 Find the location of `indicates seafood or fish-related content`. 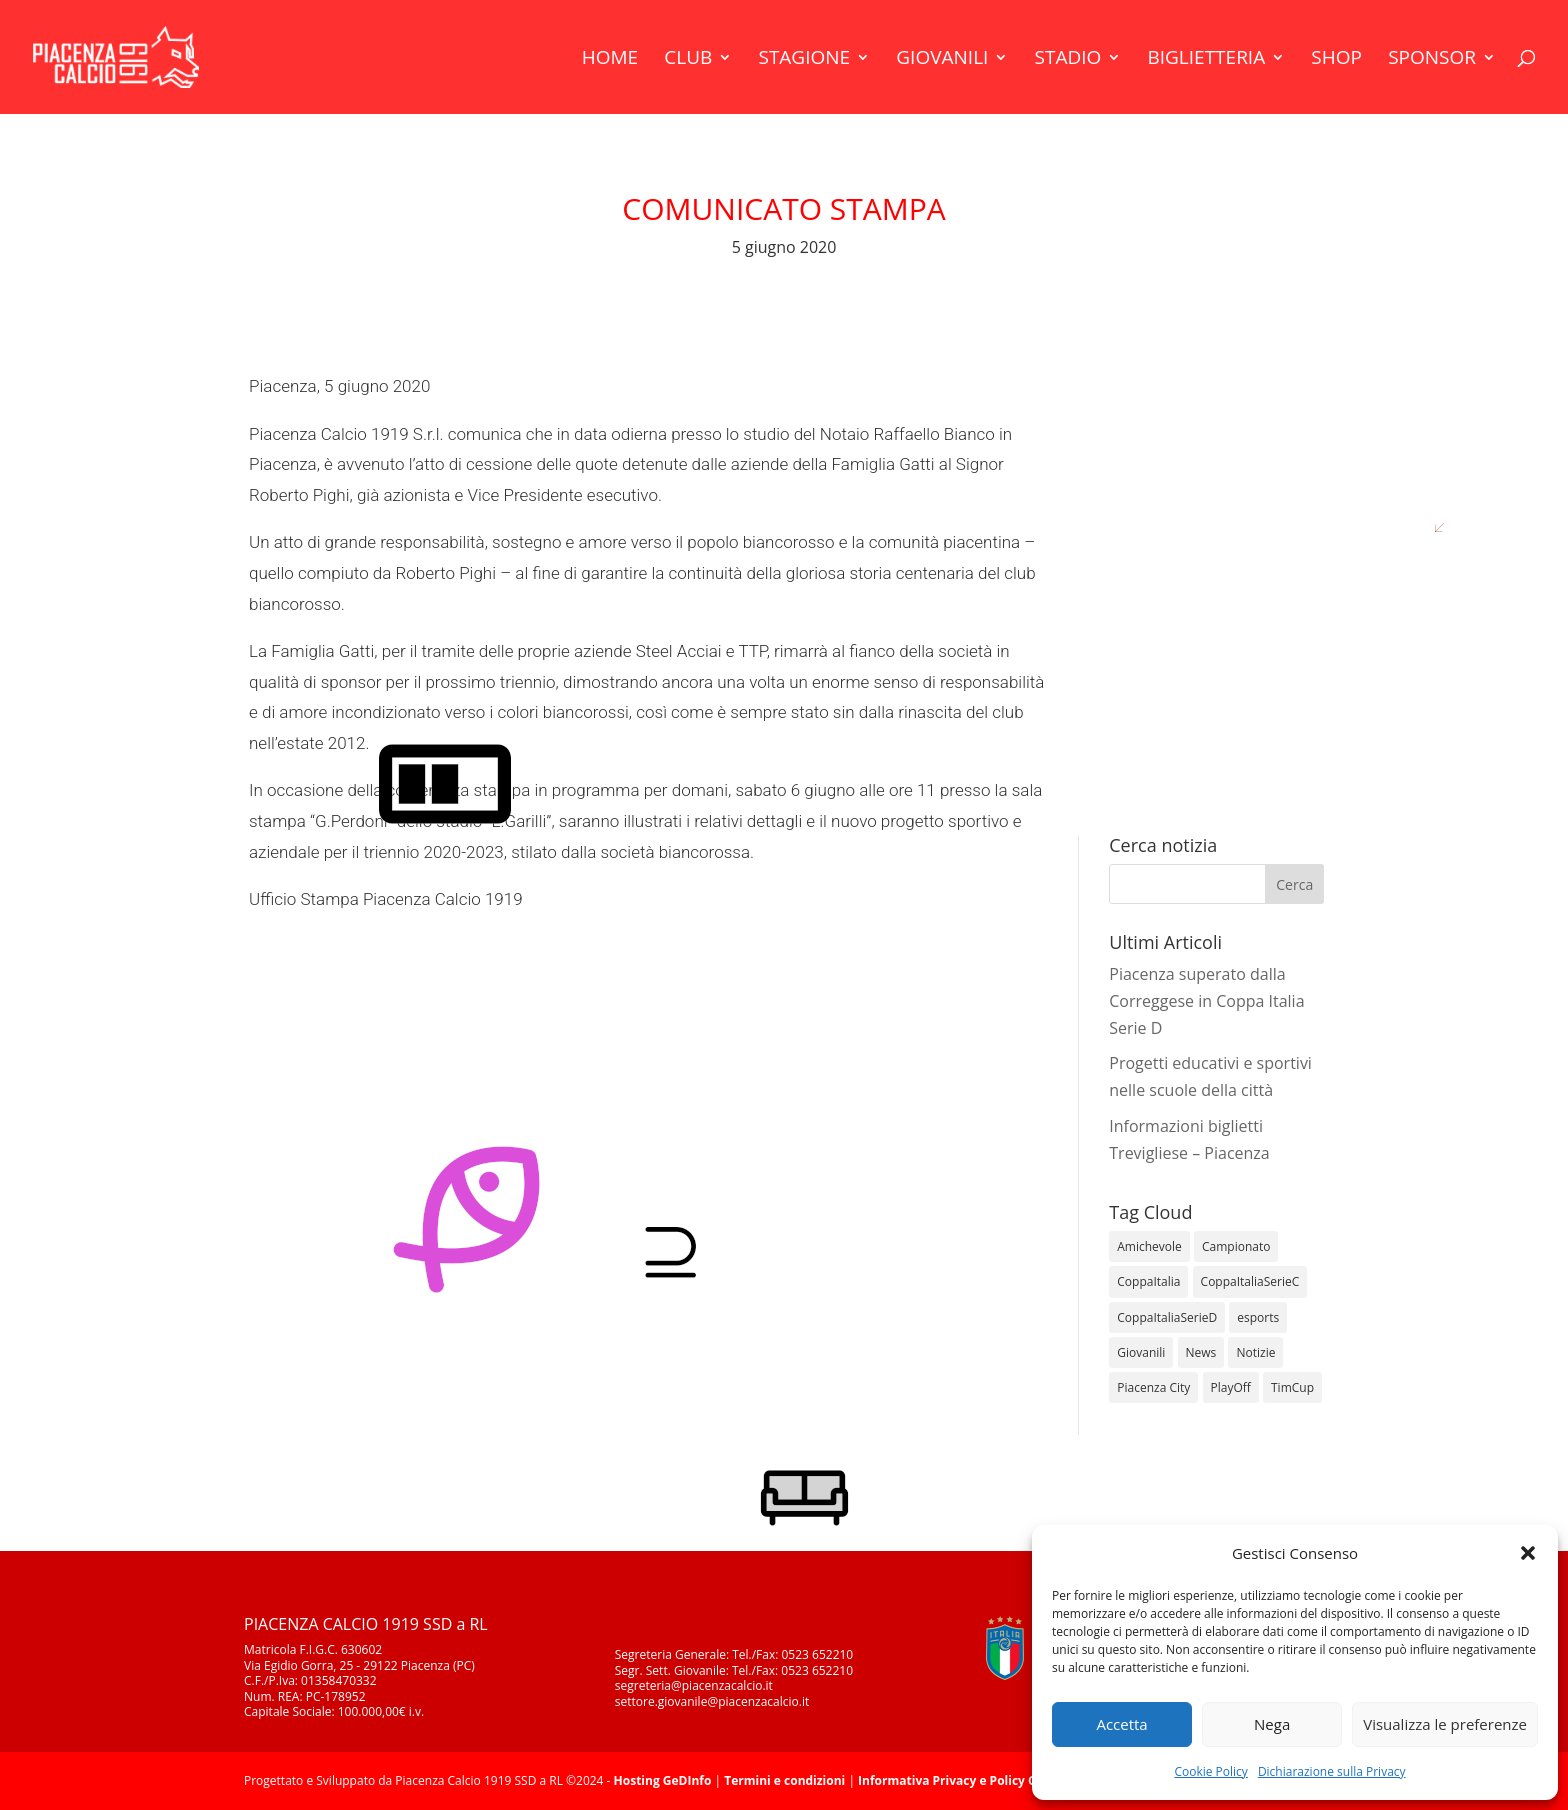

indicates seafood or fish-related content is located at coordinates (471, 1214).